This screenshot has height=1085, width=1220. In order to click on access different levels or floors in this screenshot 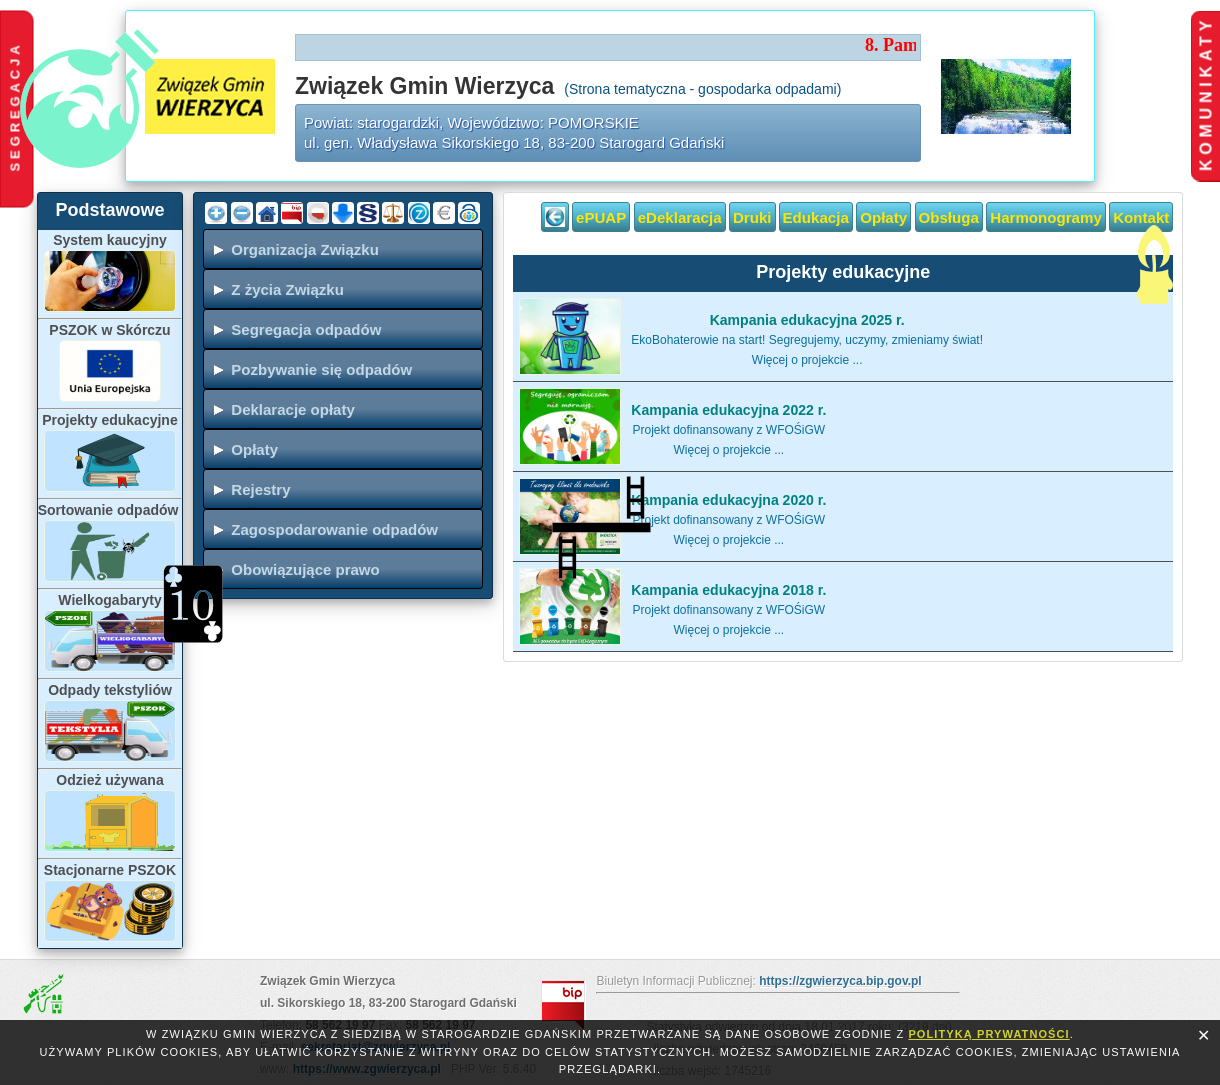, I will do `click(601, 527)`.